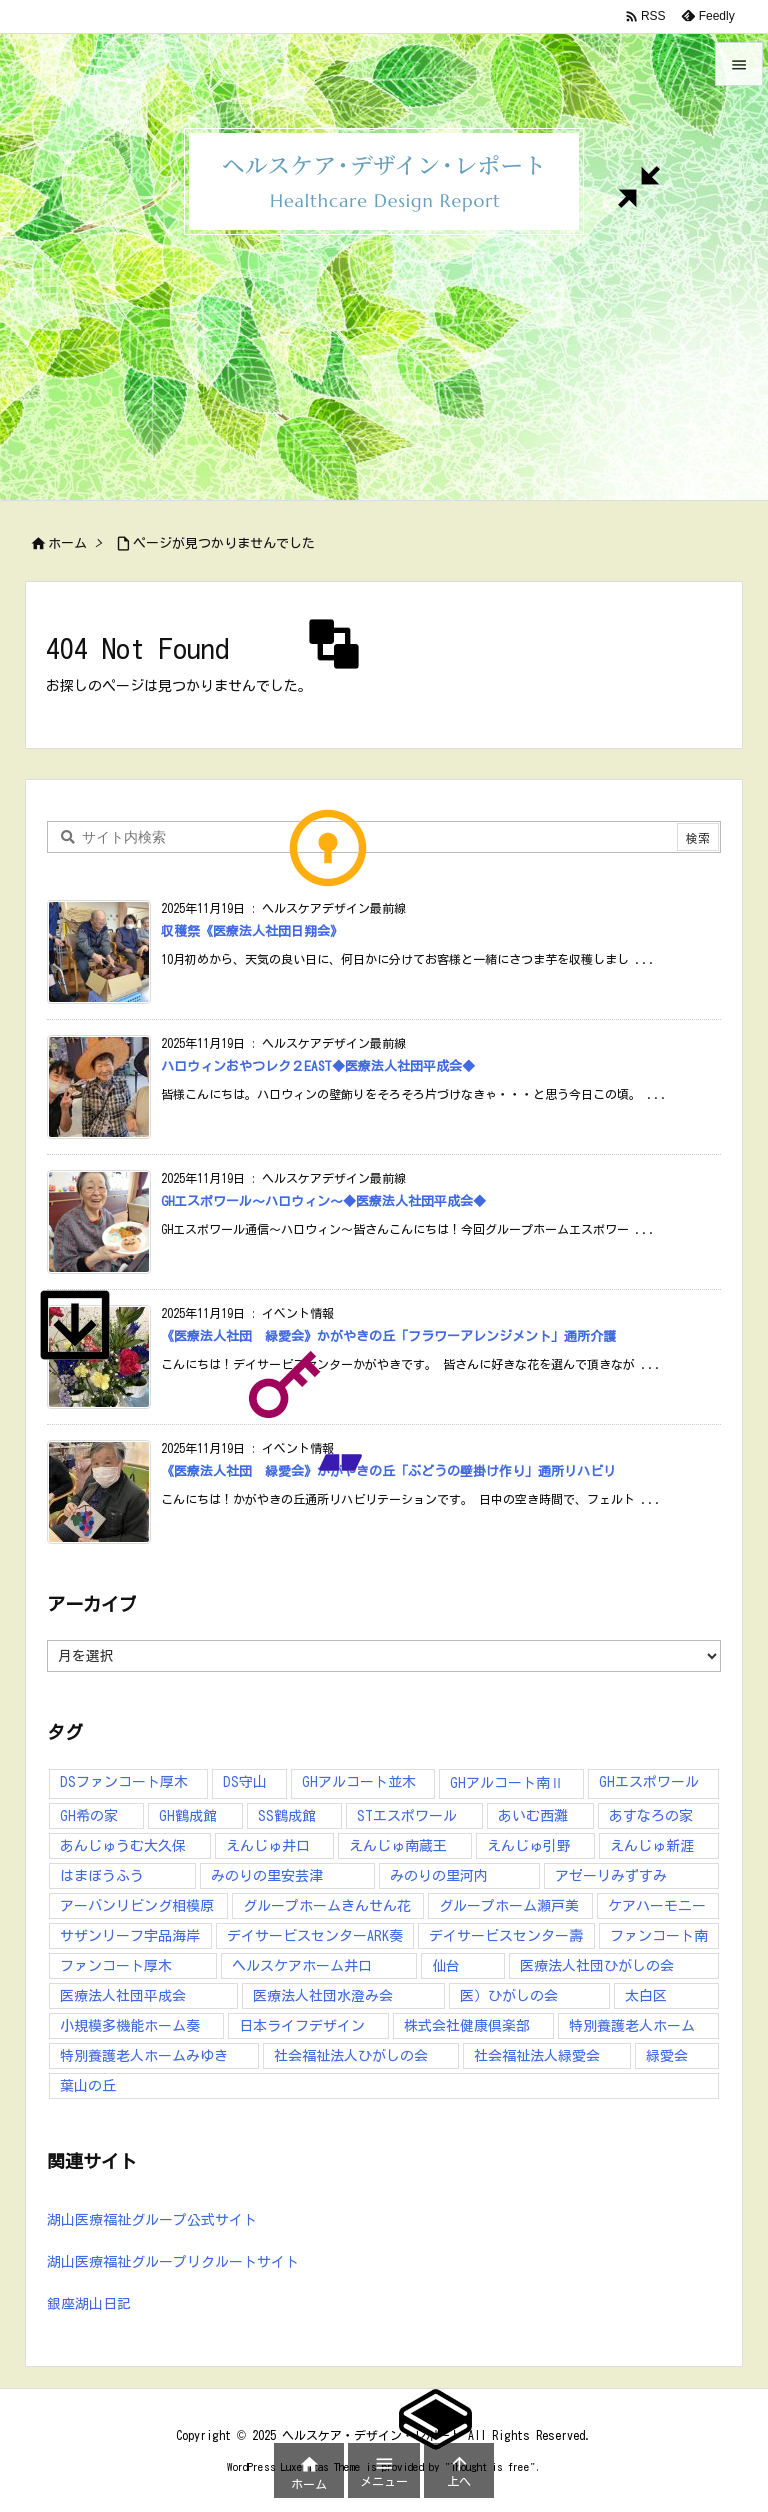 The height and width of the screenshot is (2512, 768). Describe the element at coordinates (284, 1382) in the screenshot. I see `access security or authentication settings` at that location.